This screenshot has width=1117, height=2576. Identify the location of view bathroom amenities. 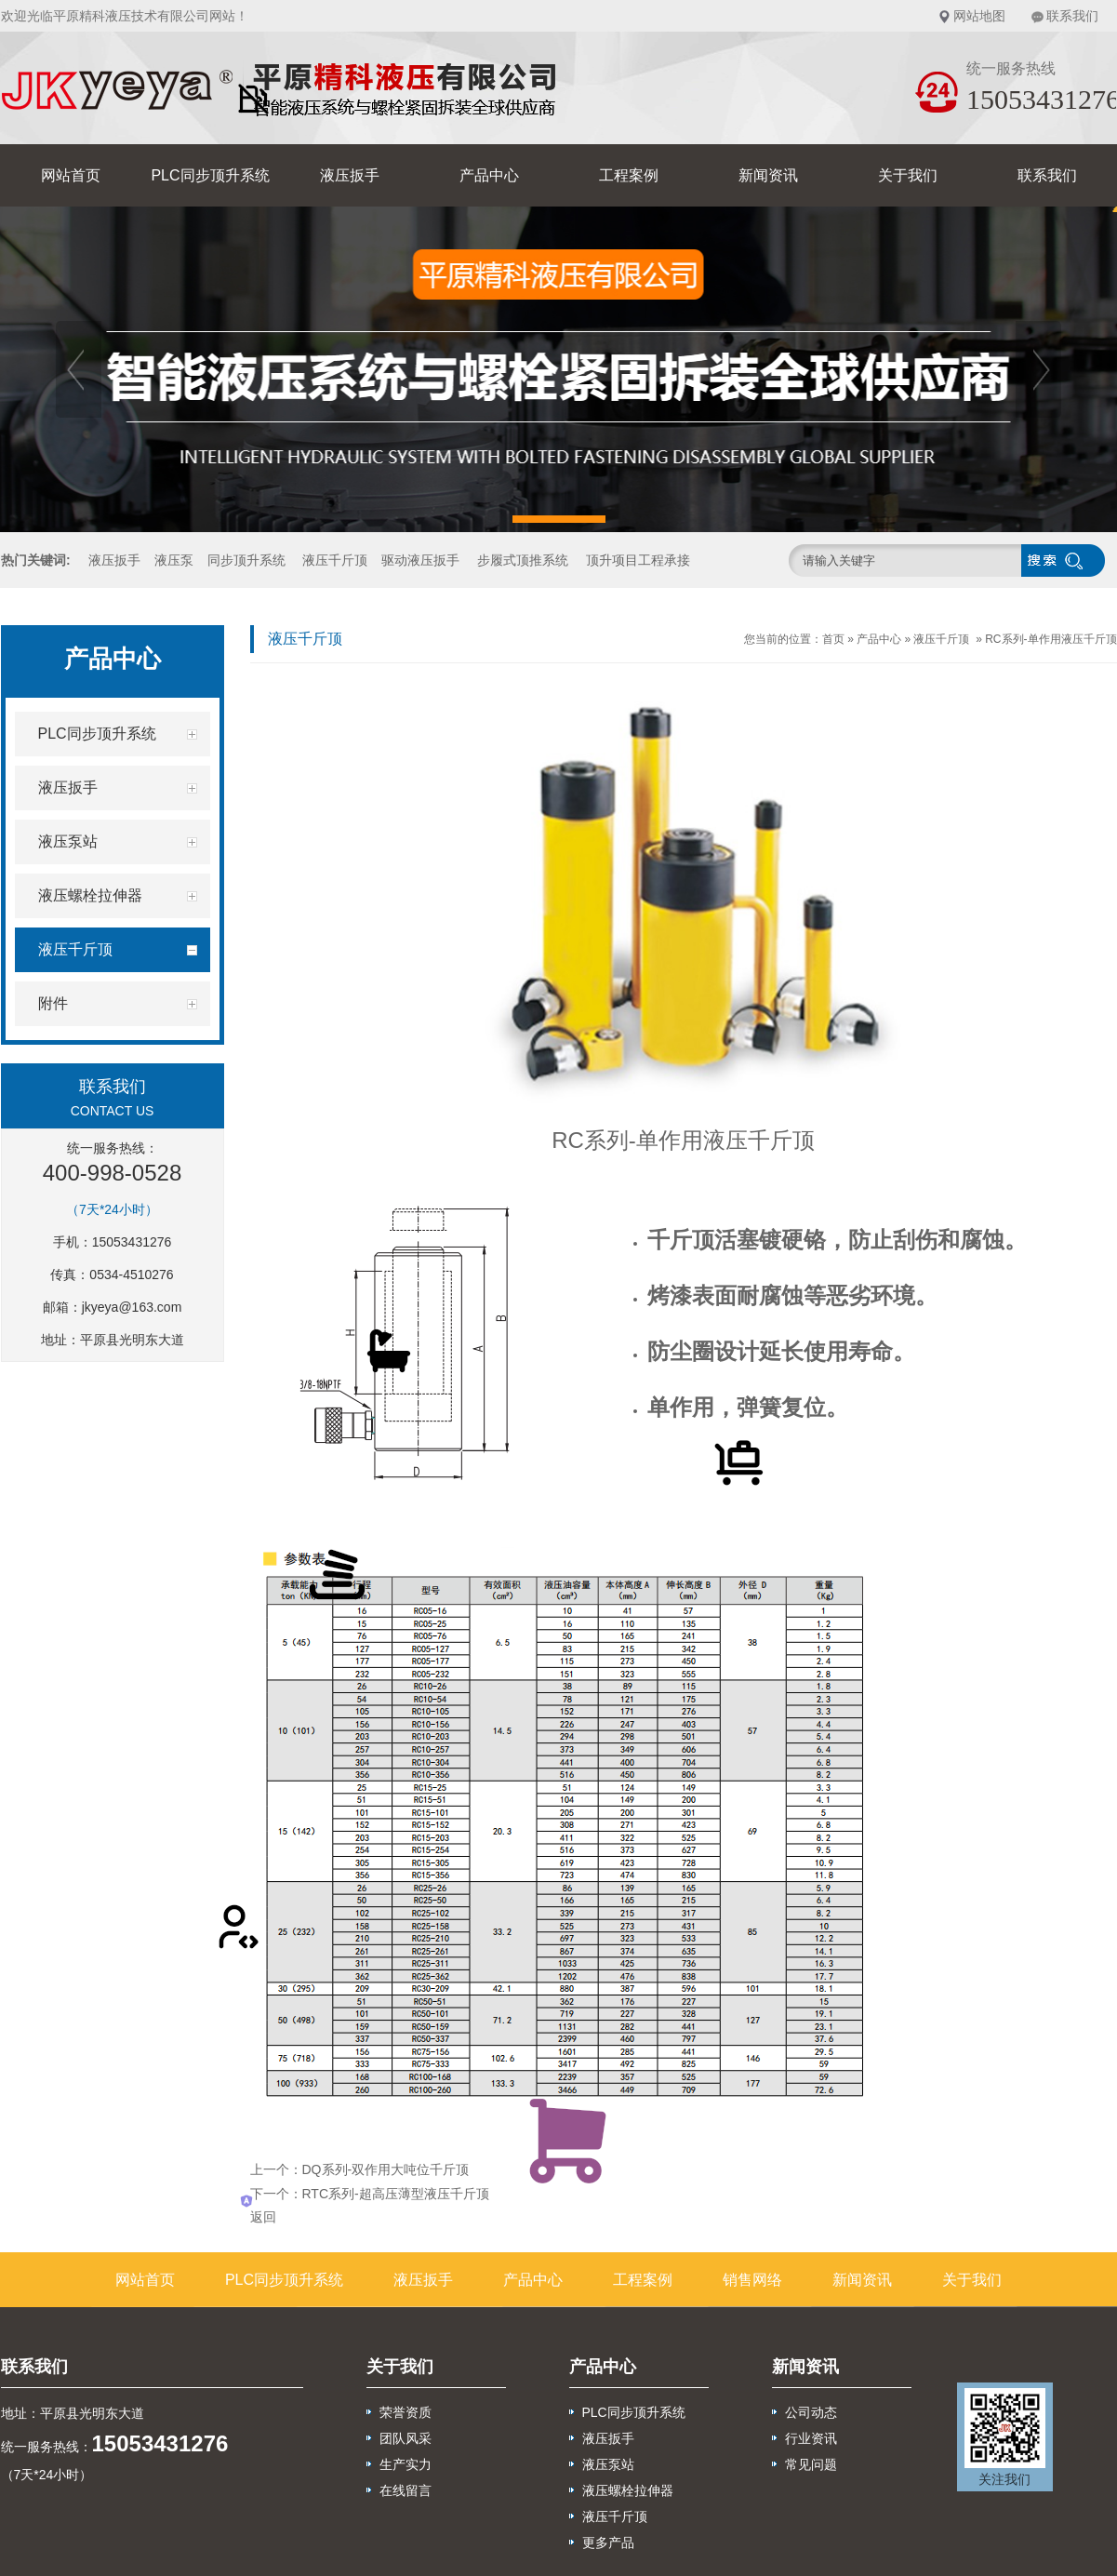
(389, 1351).